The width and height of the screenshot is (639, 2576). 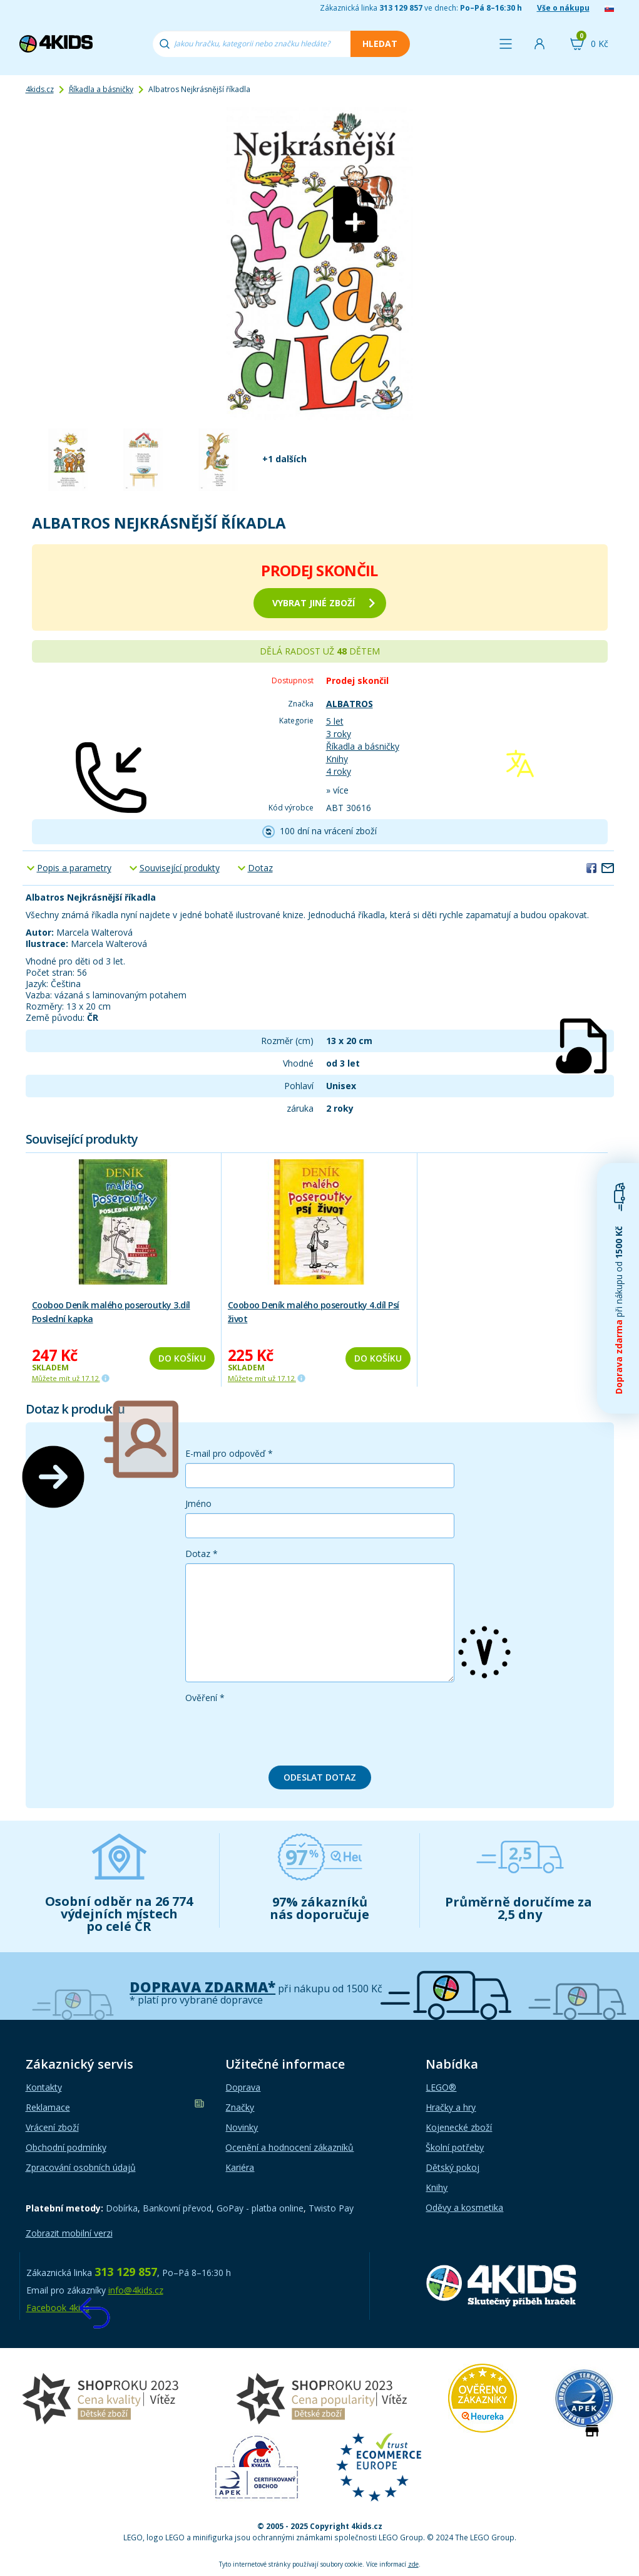 What do you see at coordinates (95, 2313) in the screenshot?
I see `undo the last action` at bounding box center [95, 2313].